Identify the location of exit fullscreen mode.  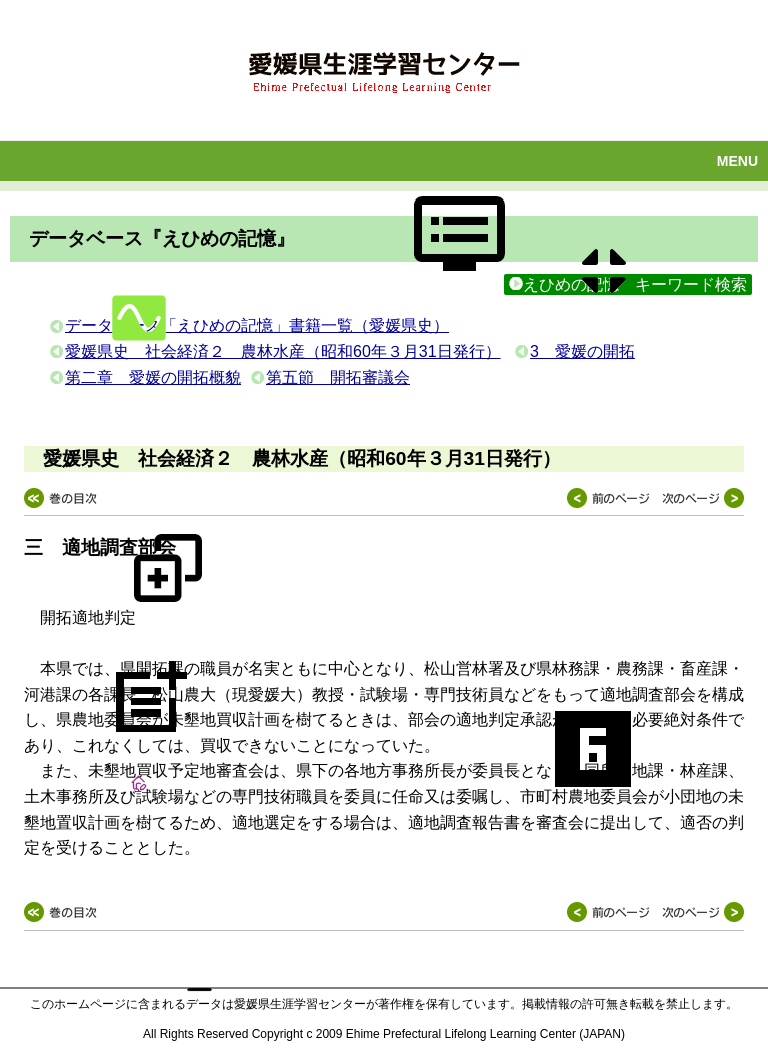
(604, 271).